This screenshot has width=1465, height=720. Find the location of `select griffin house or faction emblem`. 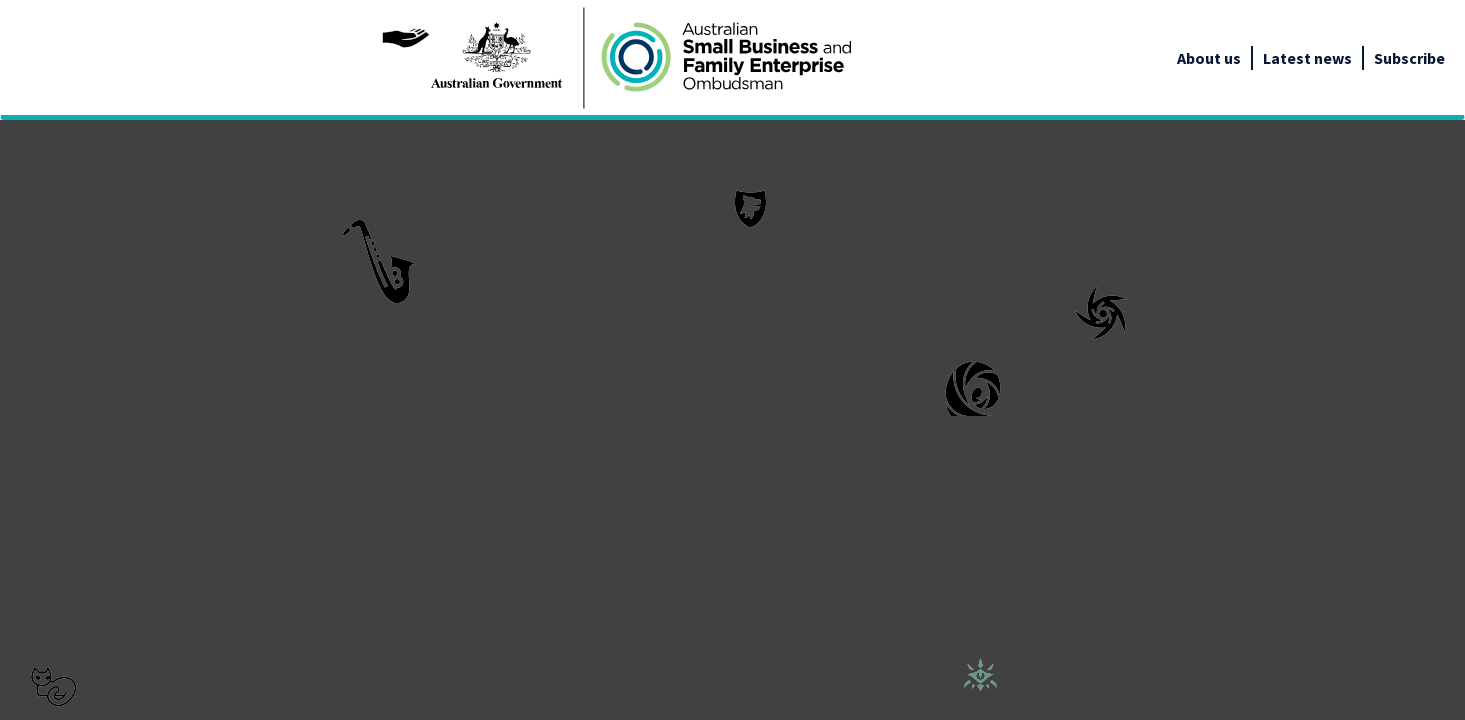

select griffin house or faction emblem is located at coordinates (750, 208).